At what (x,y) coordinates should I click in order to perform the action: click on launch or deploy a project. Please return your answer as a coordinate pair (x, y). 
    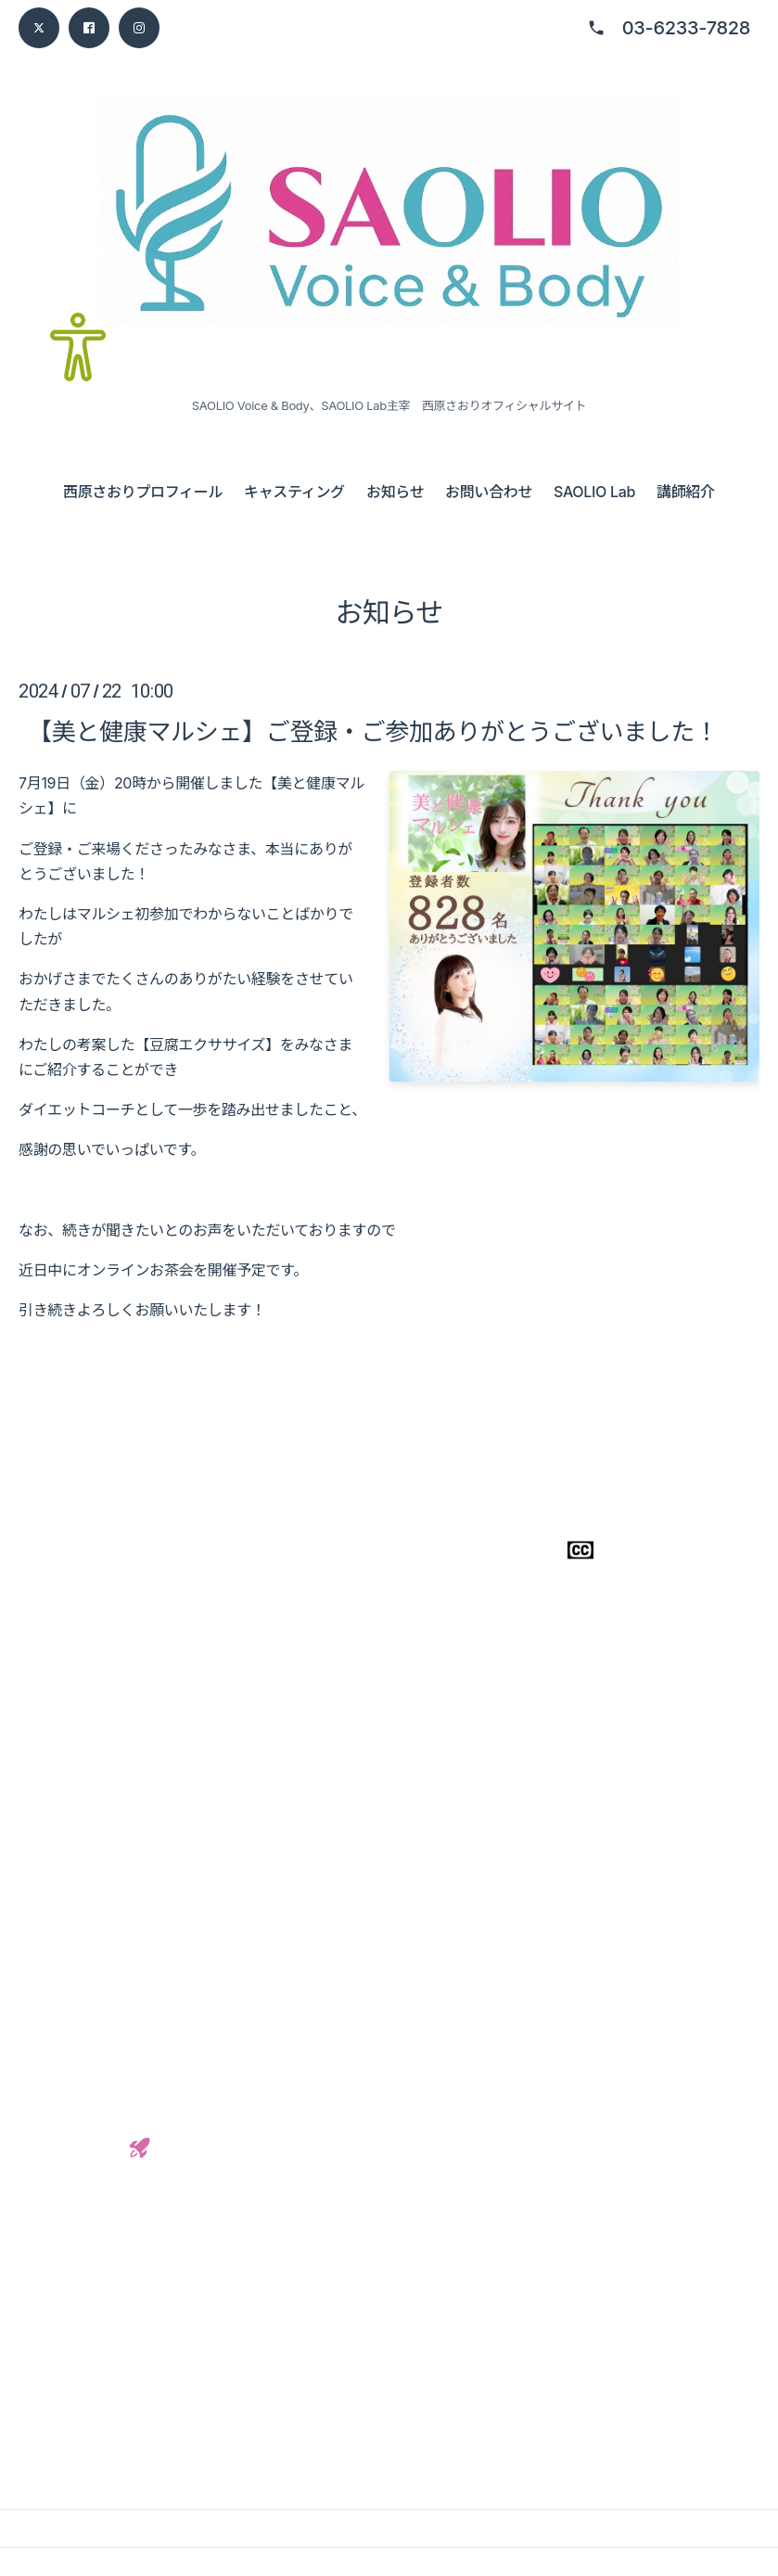
    Looking at the image, I should click on (140, 2147).